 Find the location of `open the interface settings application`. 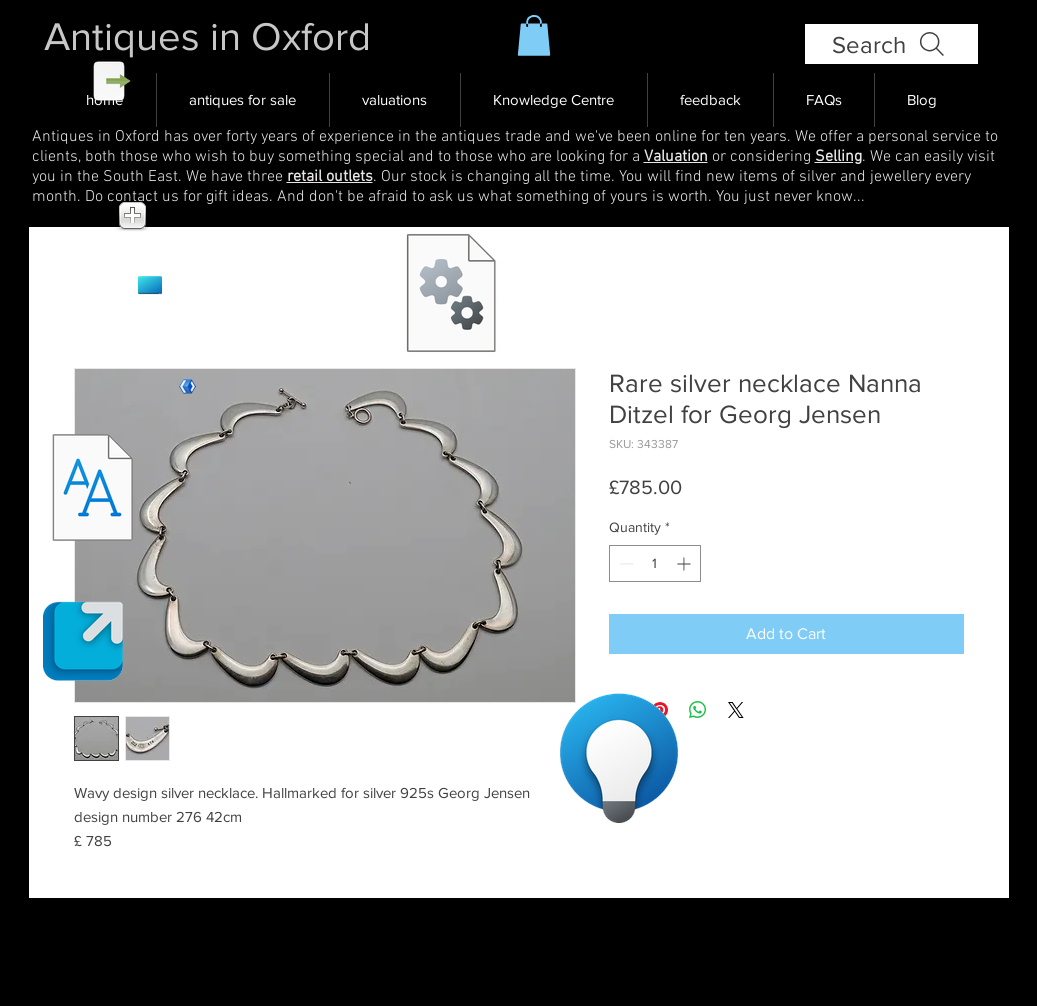

open the interface settings application is located at coordinates (187, 386).